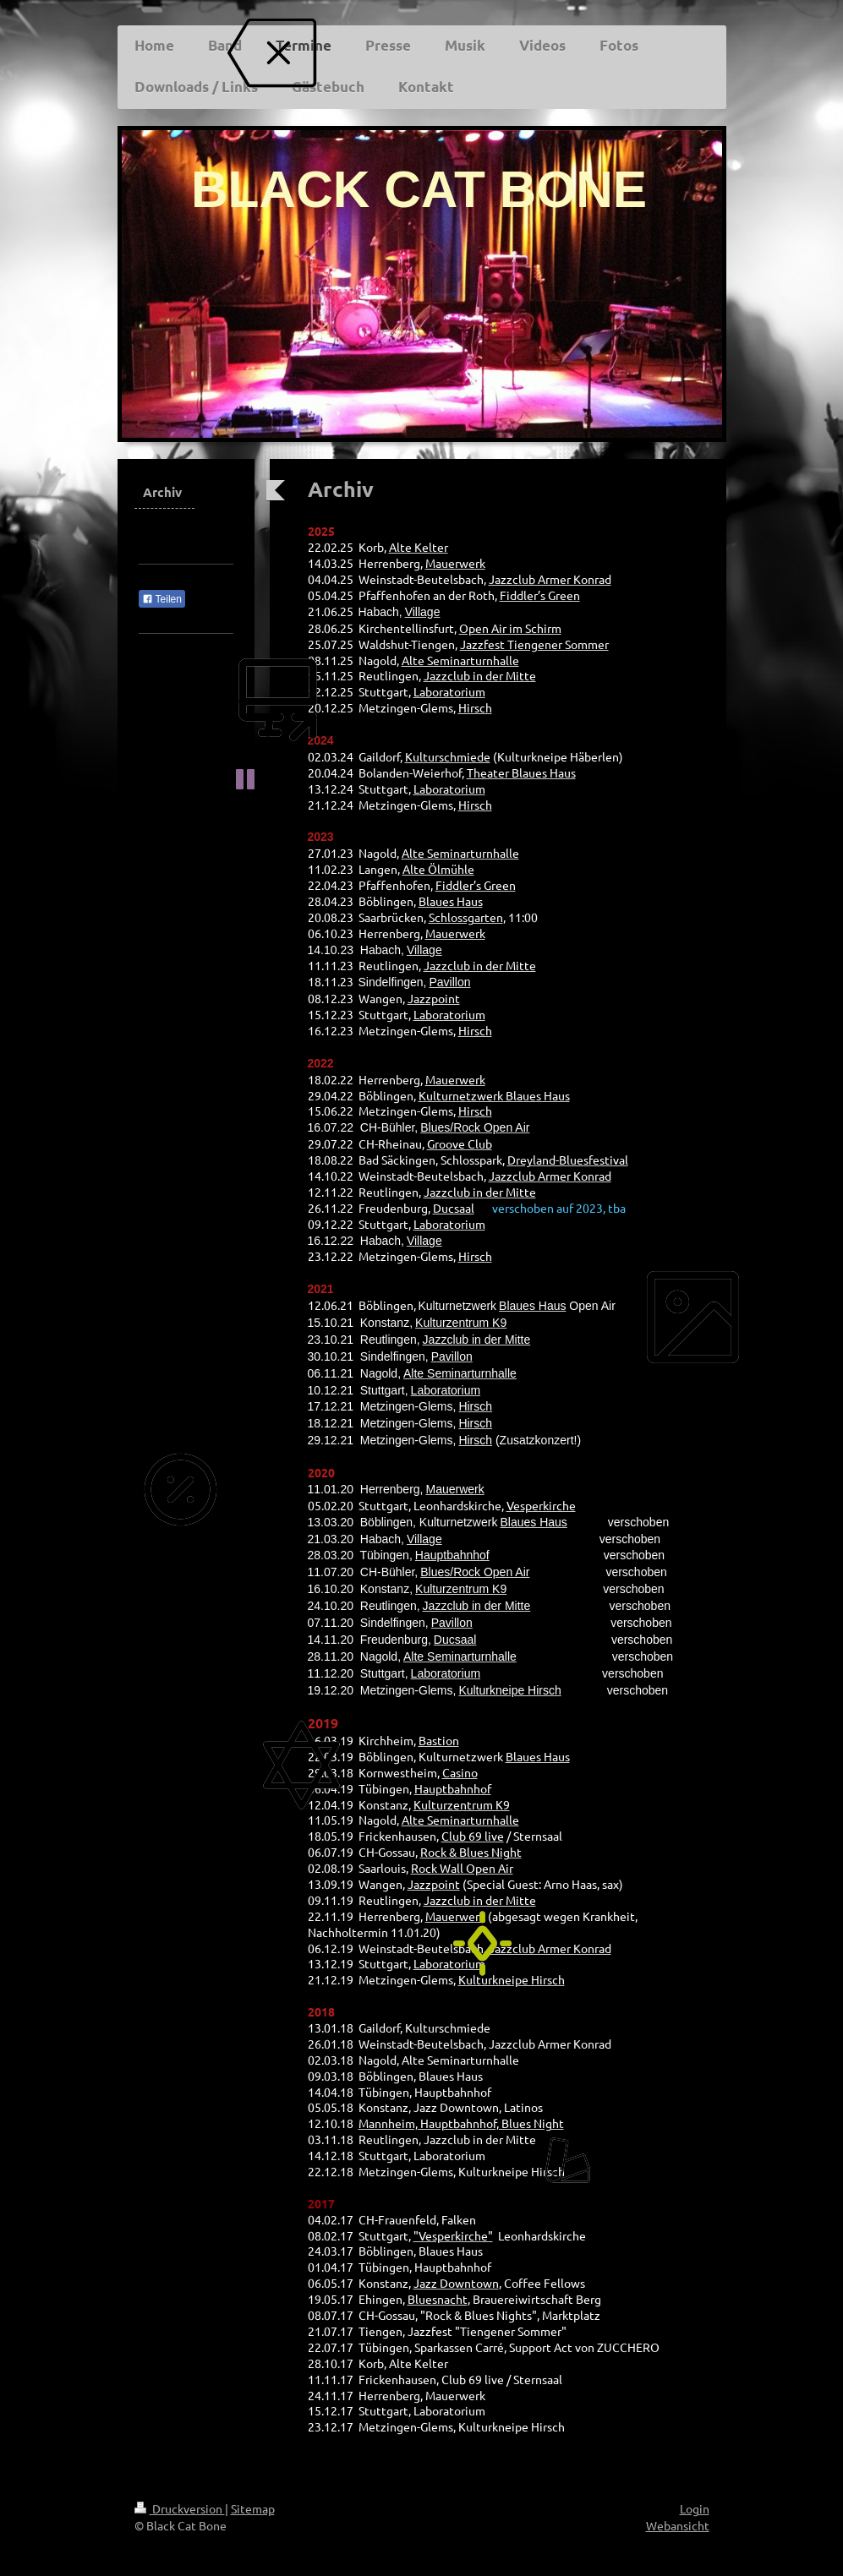 The width and height of the screenshot is (843, 2576). Describe the element at coordinates (275, 52) in the screenshot. I see `delete the previous character` at that location.